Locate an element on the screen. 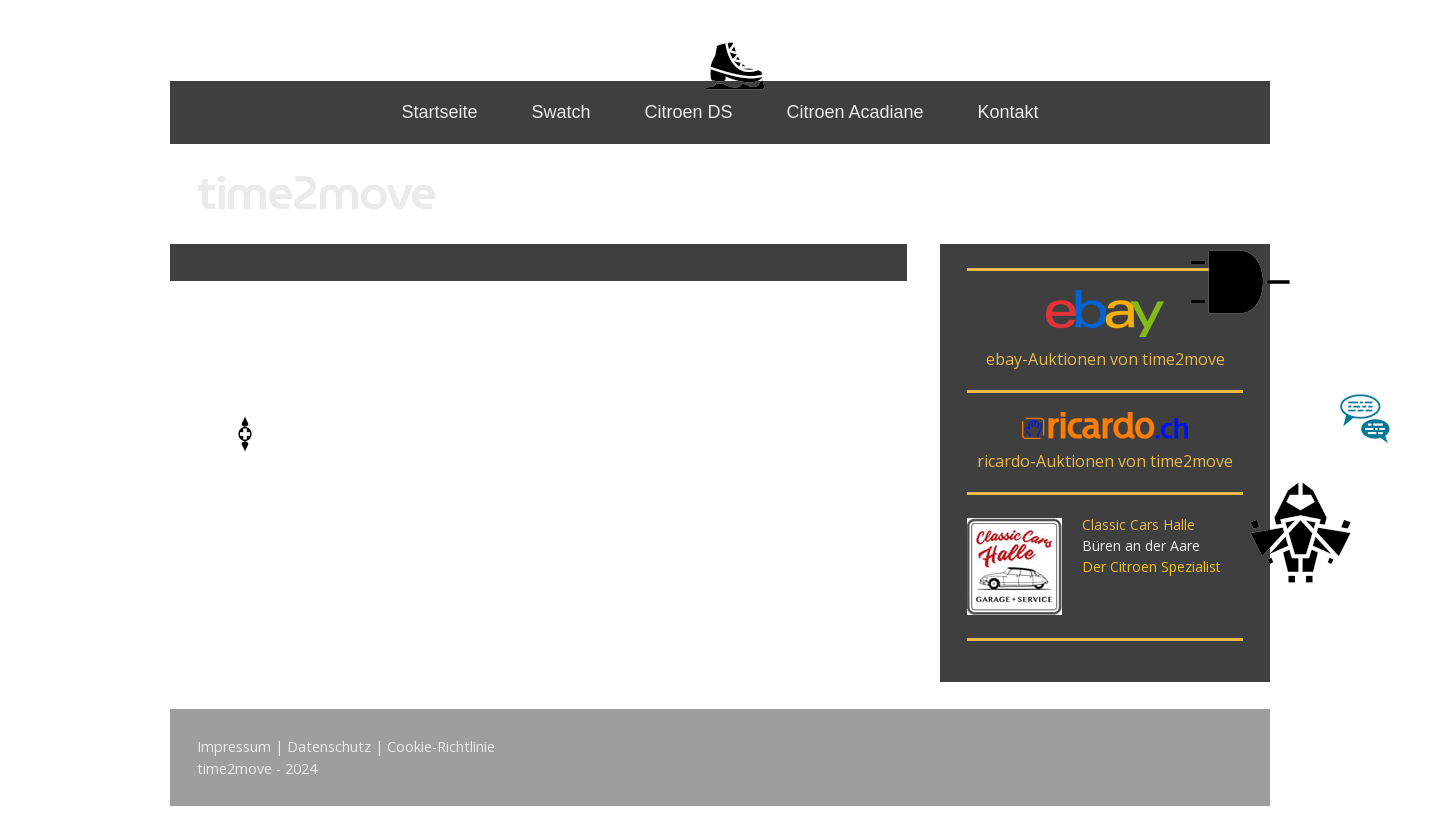 Image resolution: width=1440 pixels, height=833 pixels. represents an AND logic gate in a circuit diagram is located at coordinates (1240, 282).